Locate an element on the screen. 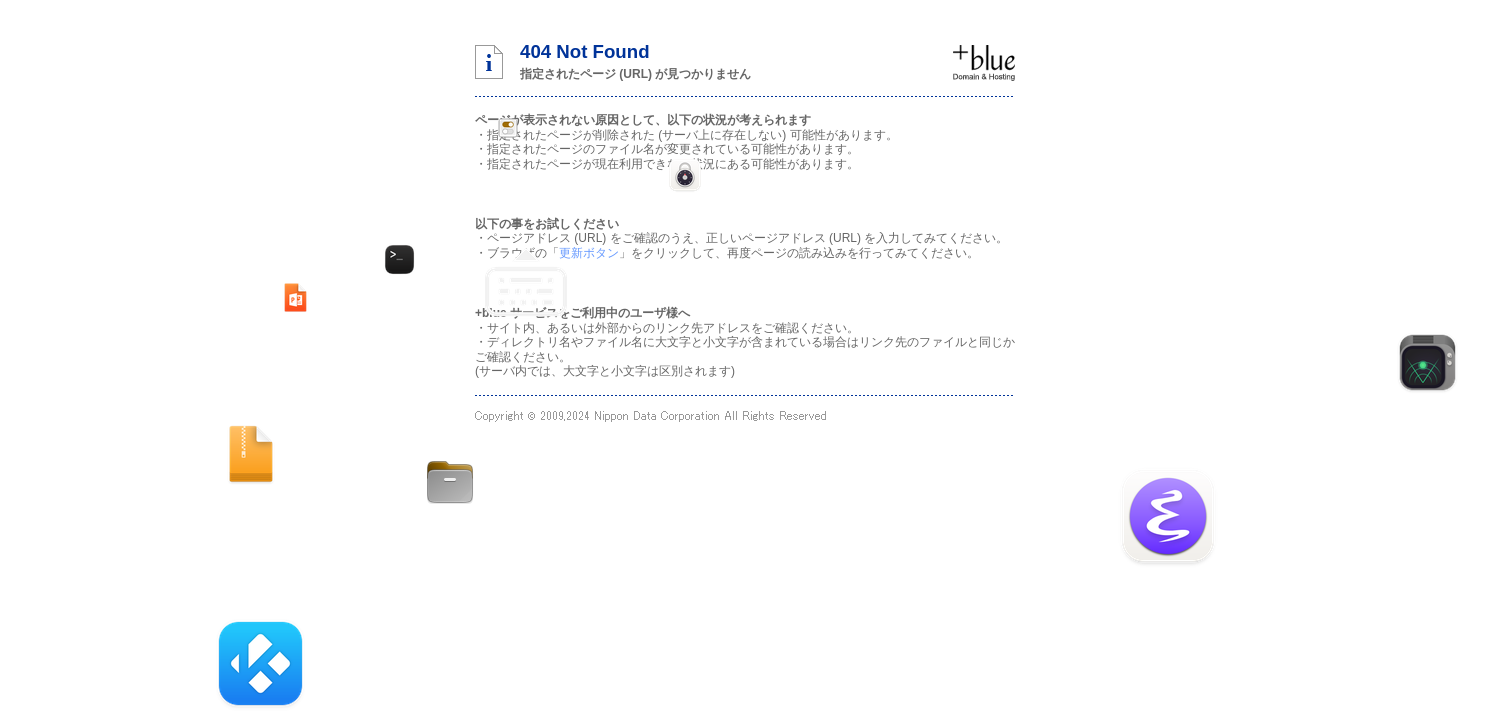 Image resolution: width=1490 pixels, height=720 pixels. open the file manager application is located at coordinates (450, 482).